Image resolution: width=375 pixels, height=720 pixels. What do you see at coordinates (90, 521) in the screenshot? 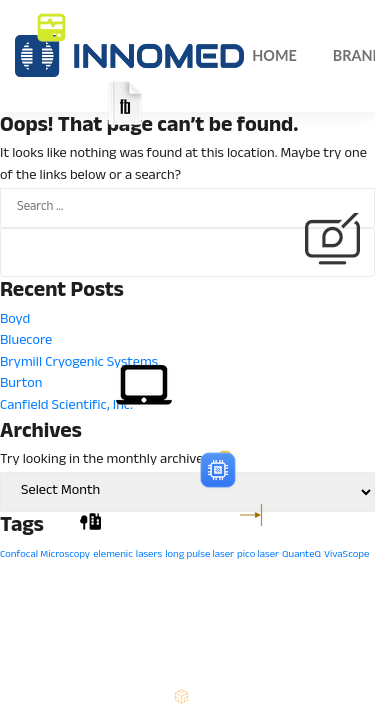
I see `view urban green spaces or parks` at bounding box center [90, 521].